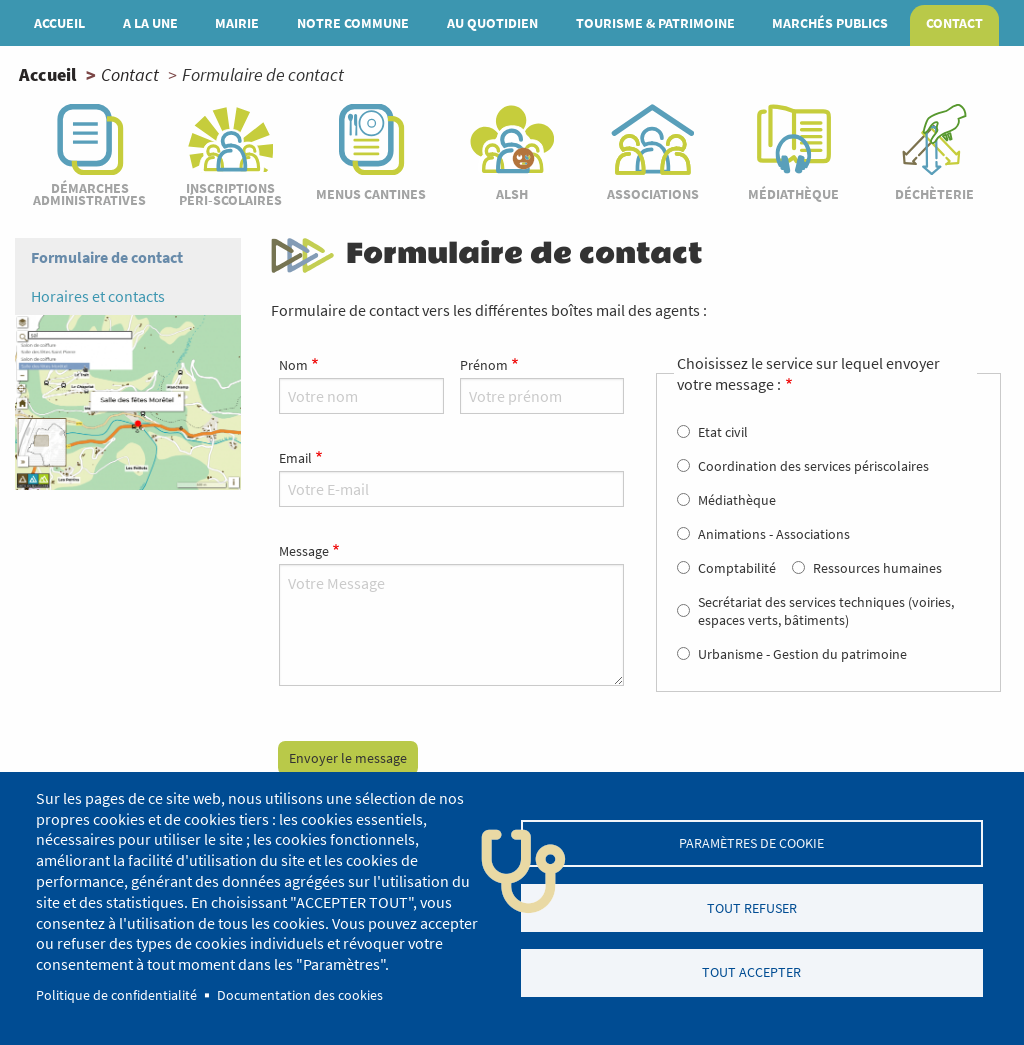 This screenshot has height=1045, width=1024. I want to click on express annoyance or disinterest in a reaction, so click(523, 158).